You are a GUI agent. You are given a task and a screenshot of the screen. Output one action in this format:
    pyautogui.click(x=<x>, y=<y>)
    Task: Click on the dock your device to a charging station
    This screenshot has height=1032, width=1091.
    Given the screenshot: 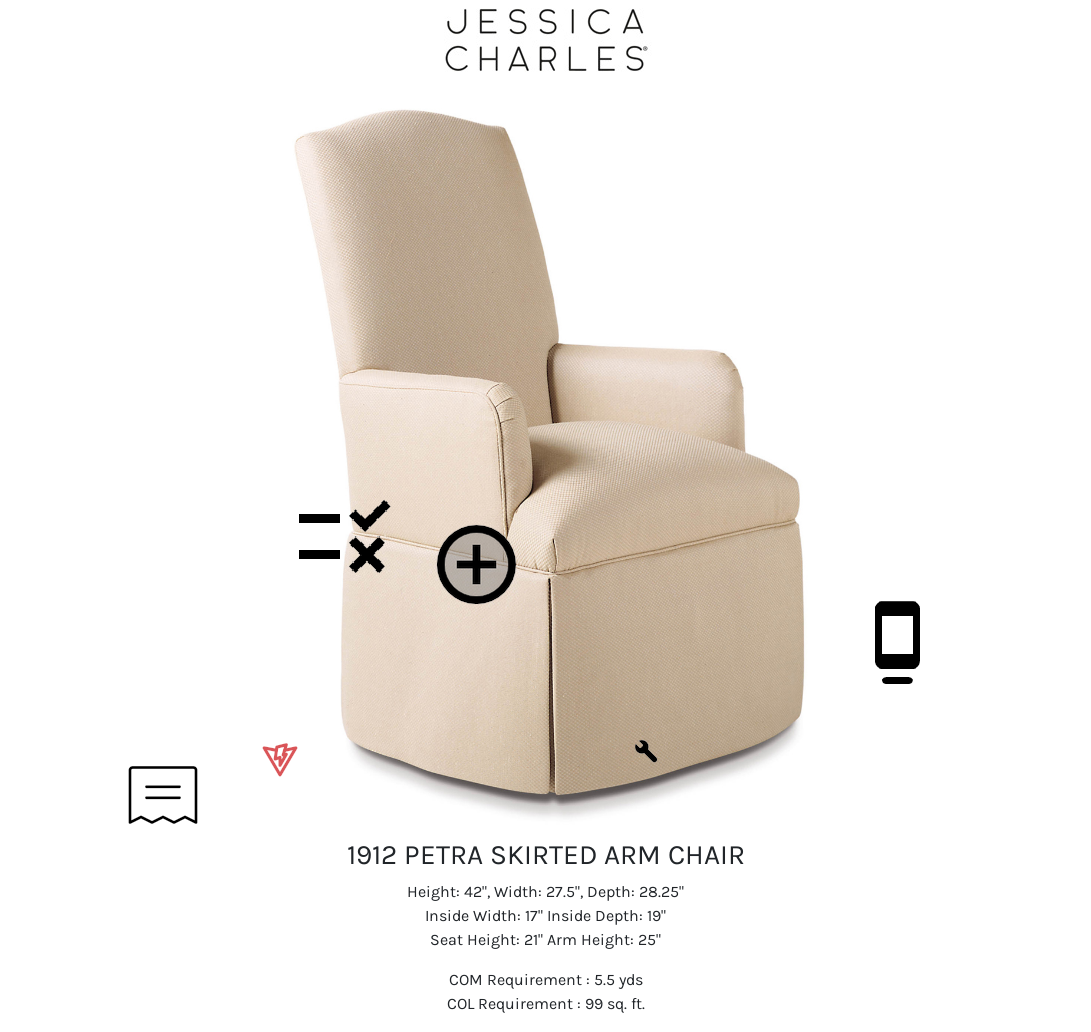 What is the action you would take?
    pyautogui.click(x=897, y=642)
    